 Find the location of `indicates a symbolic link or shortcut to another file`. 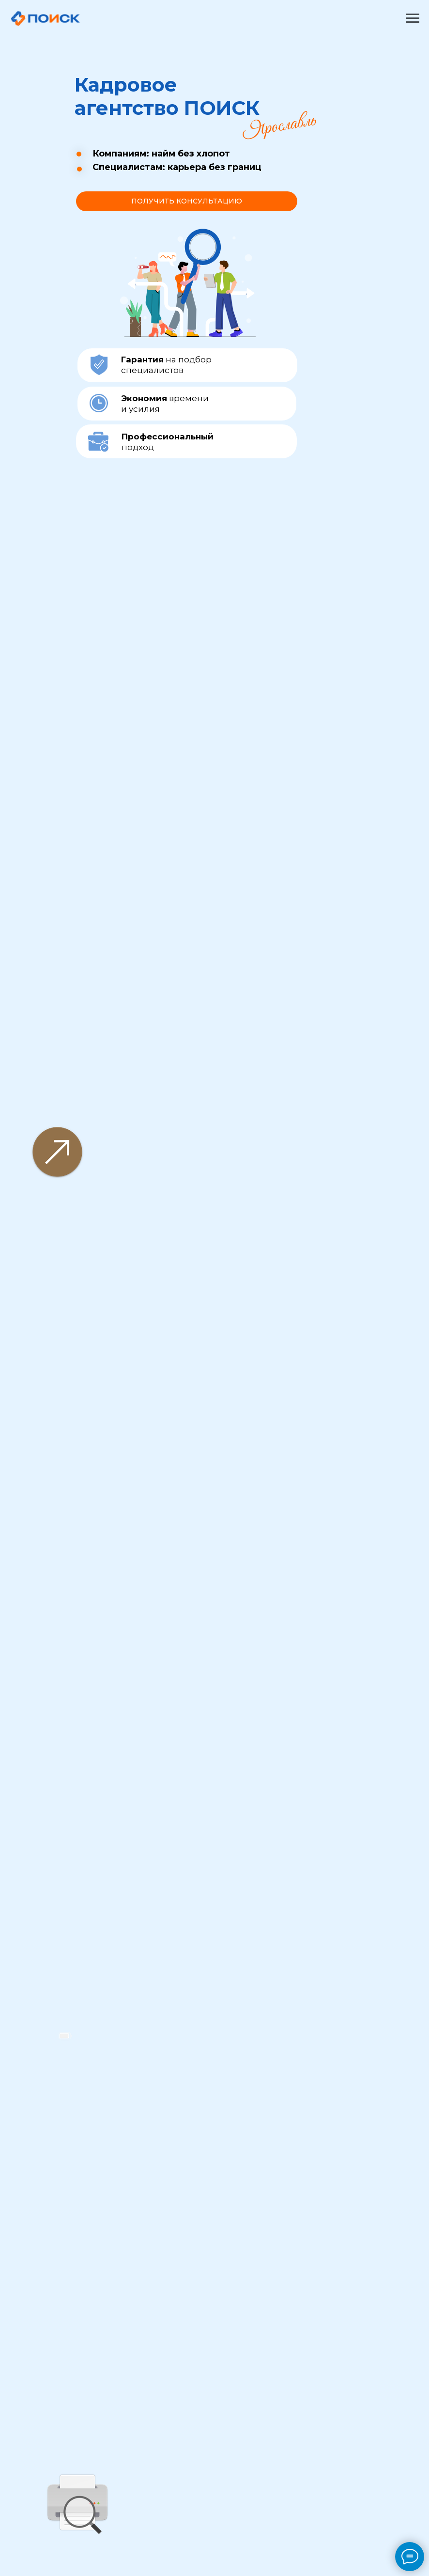

indicates a symbolic link or shortcut to another file is located at coordinates (57, 1152).